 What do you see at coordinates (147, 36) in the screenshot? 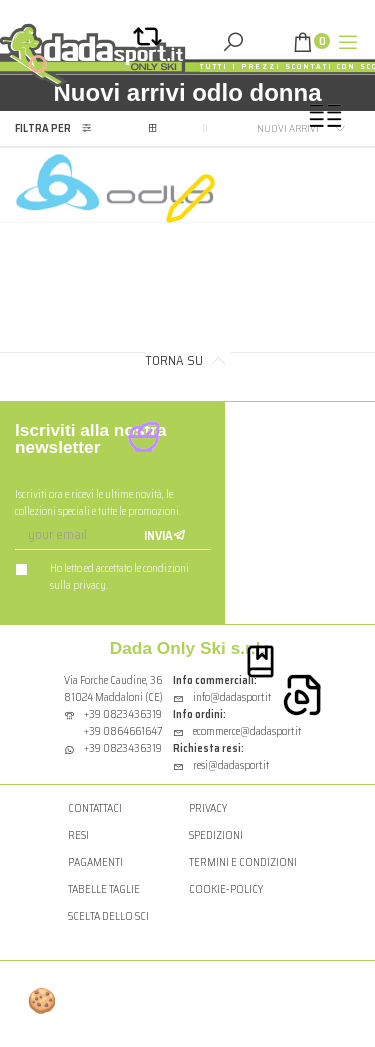
I see `enable repeat or loop playback` at bounding box center [147, 36].